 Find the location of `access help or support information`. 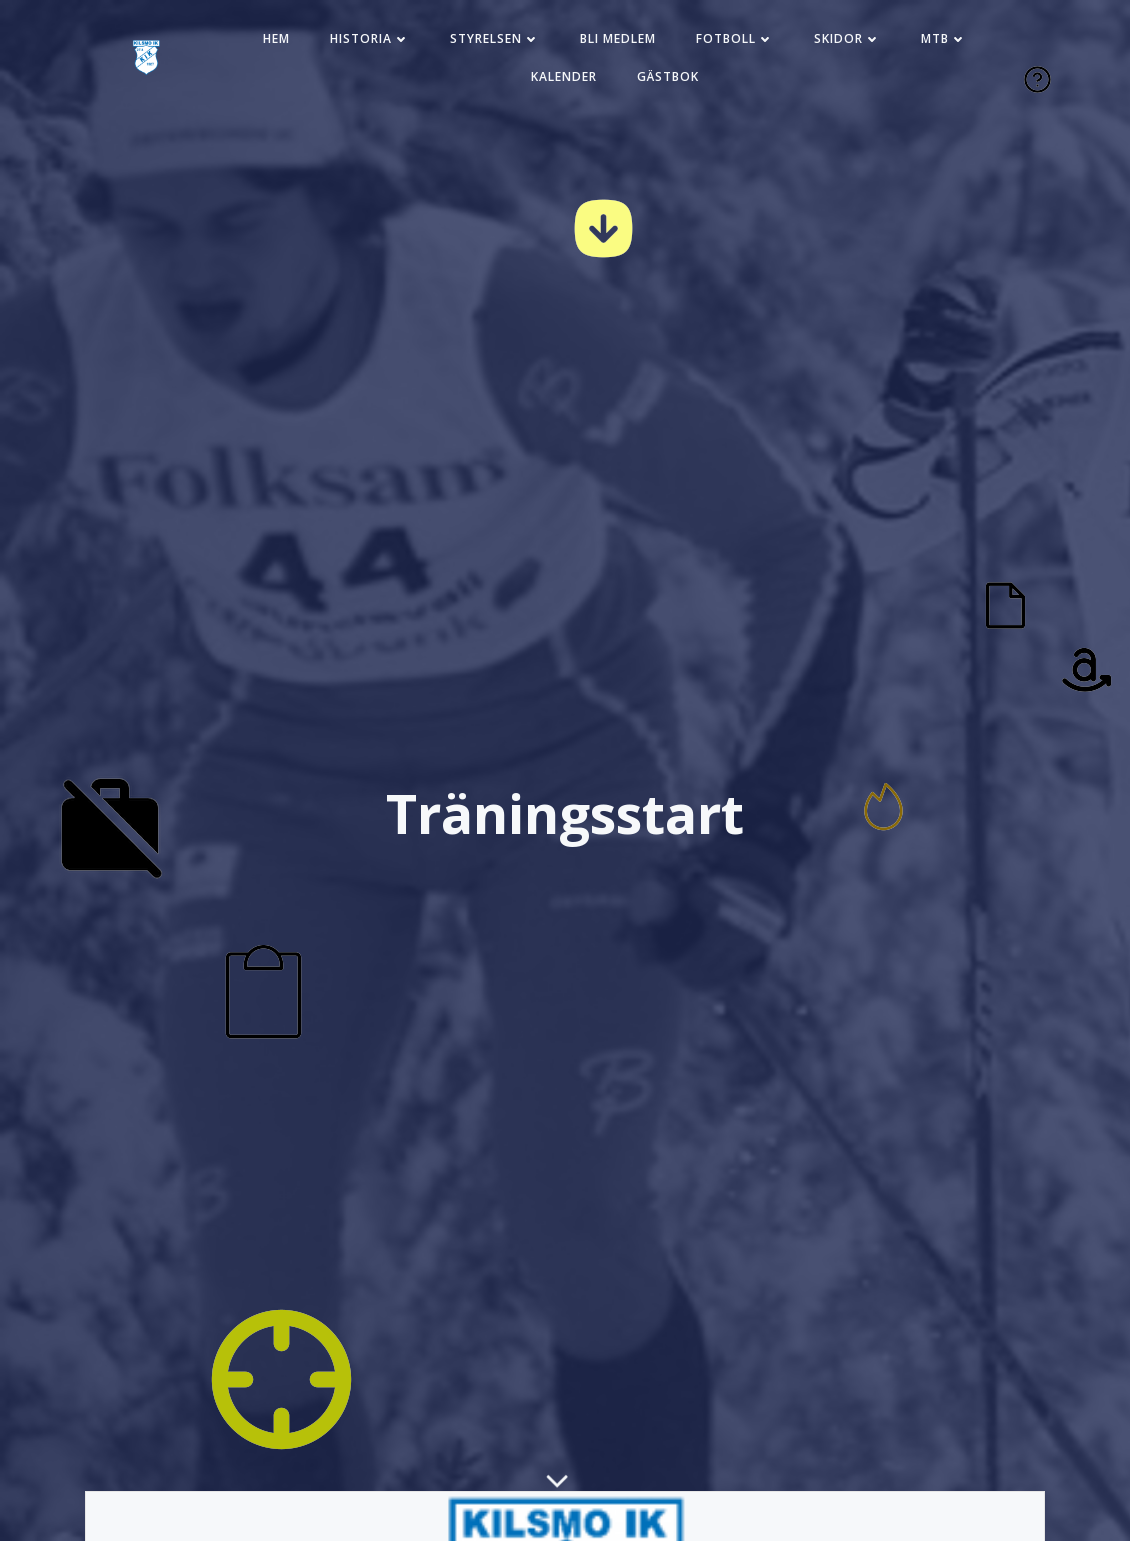

access help or support information is located at coordinates (1037, 79).